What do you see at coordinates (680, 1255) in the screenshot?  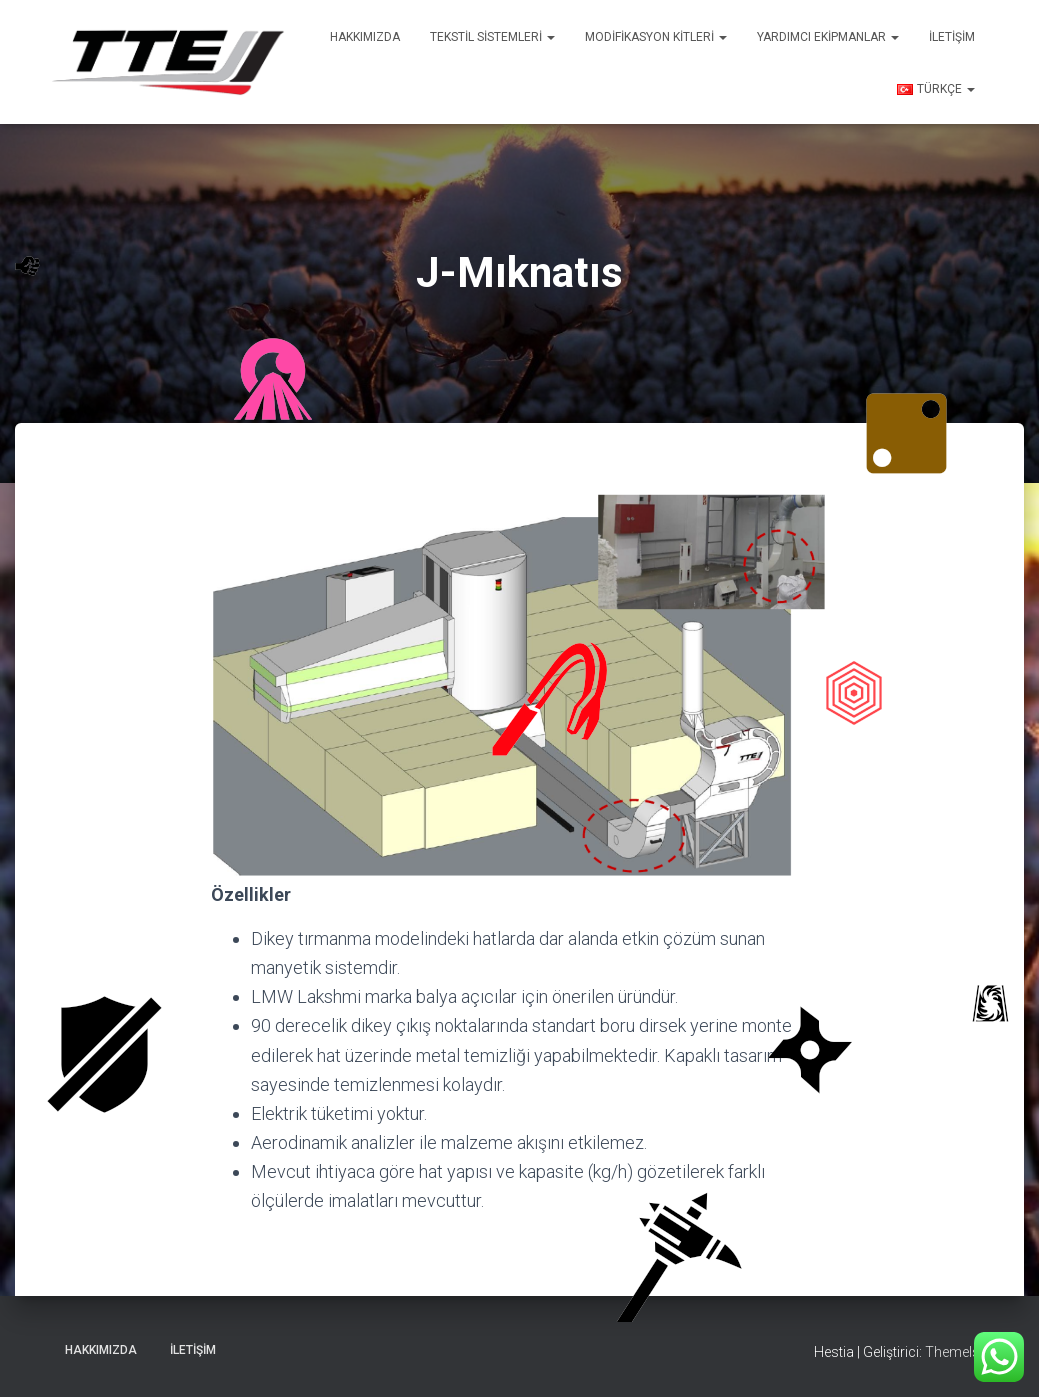 I see `select warhammer as your weapon` at bounding box center [680, 1255].